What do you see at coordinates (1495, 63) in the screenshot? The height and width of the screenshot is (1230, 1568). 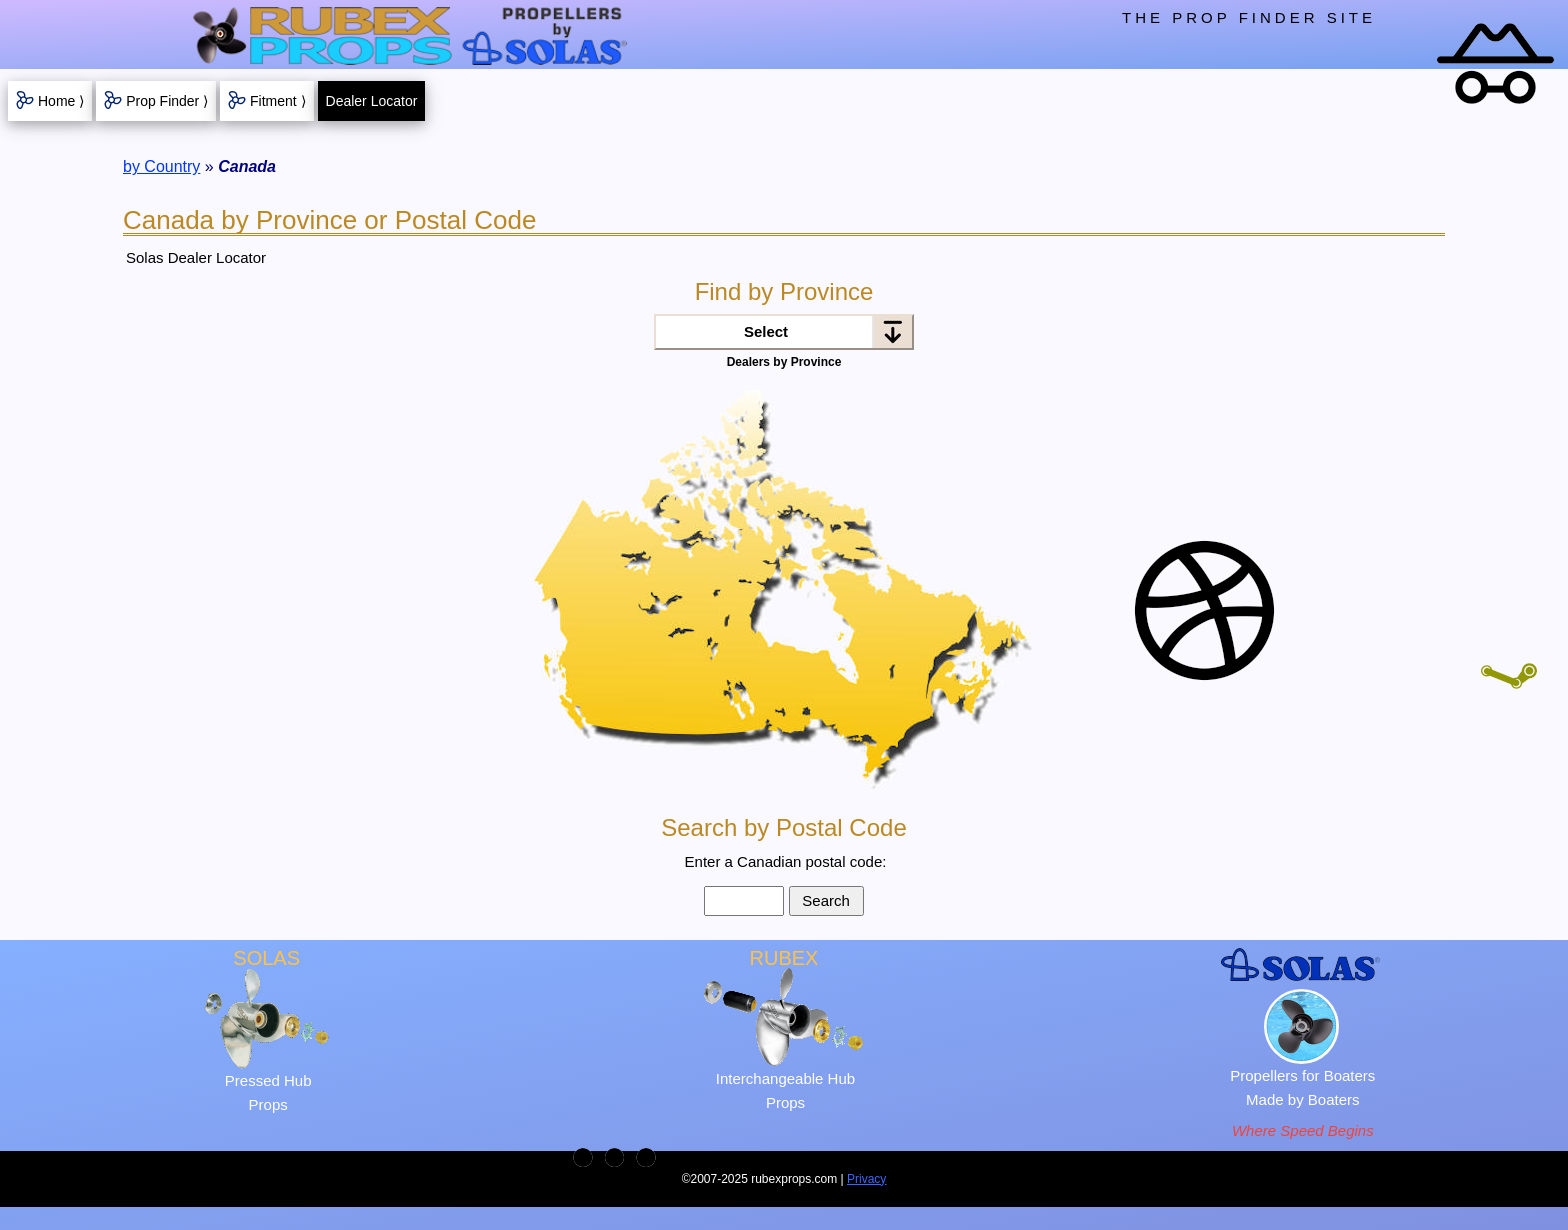 I see `enable incognito or private browsing mode` at bounding box center [1495, 63].